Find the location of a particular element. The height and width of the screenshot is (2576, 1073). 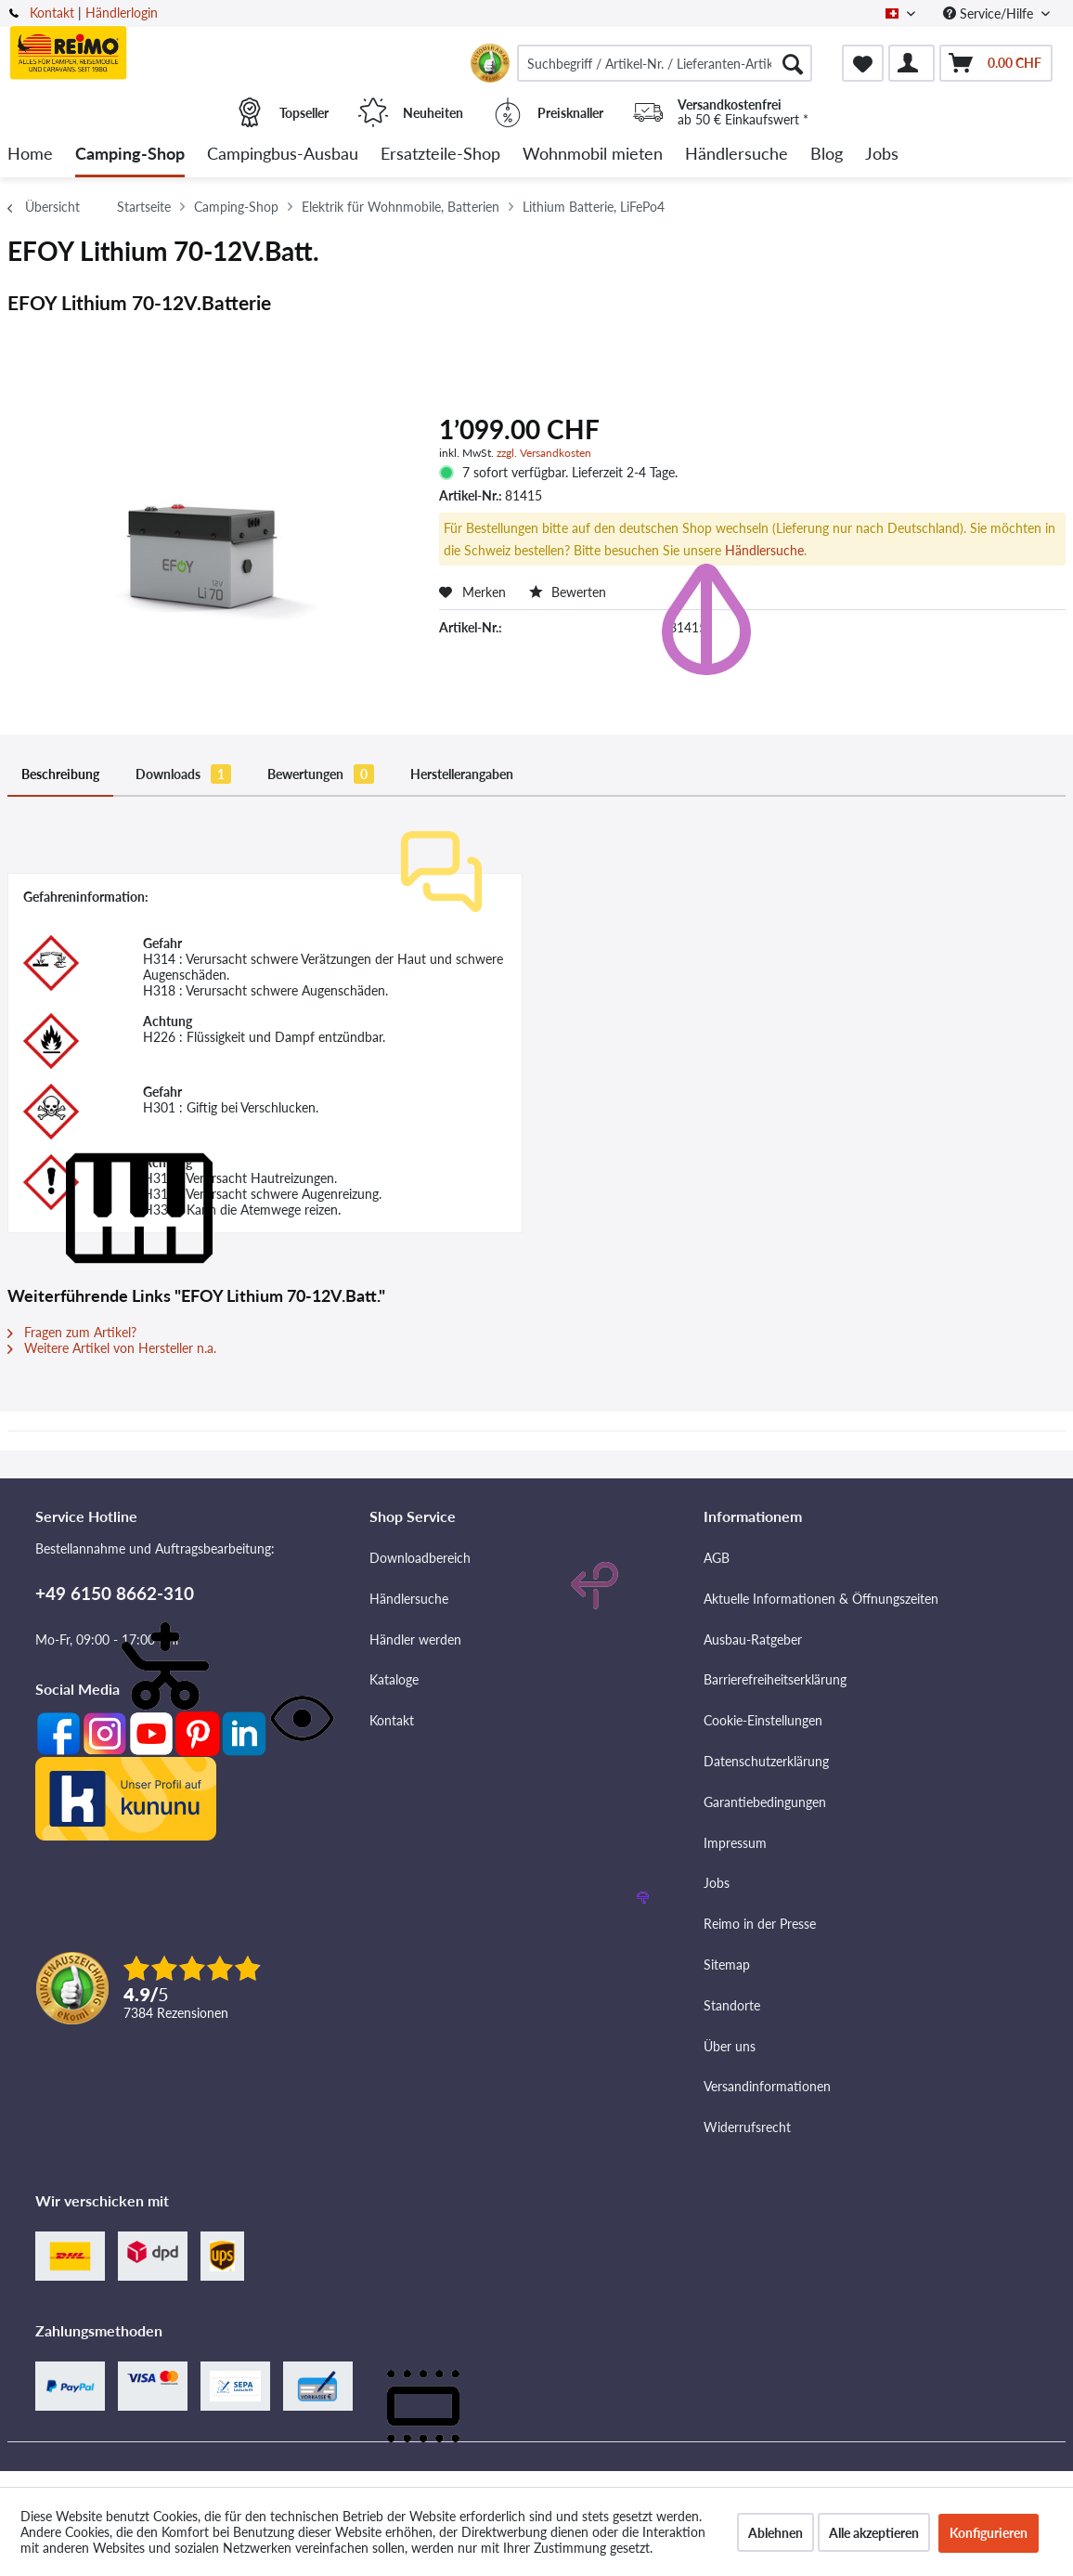

open piano or keyboard instrument tool is located at coordinates (139, 1208).